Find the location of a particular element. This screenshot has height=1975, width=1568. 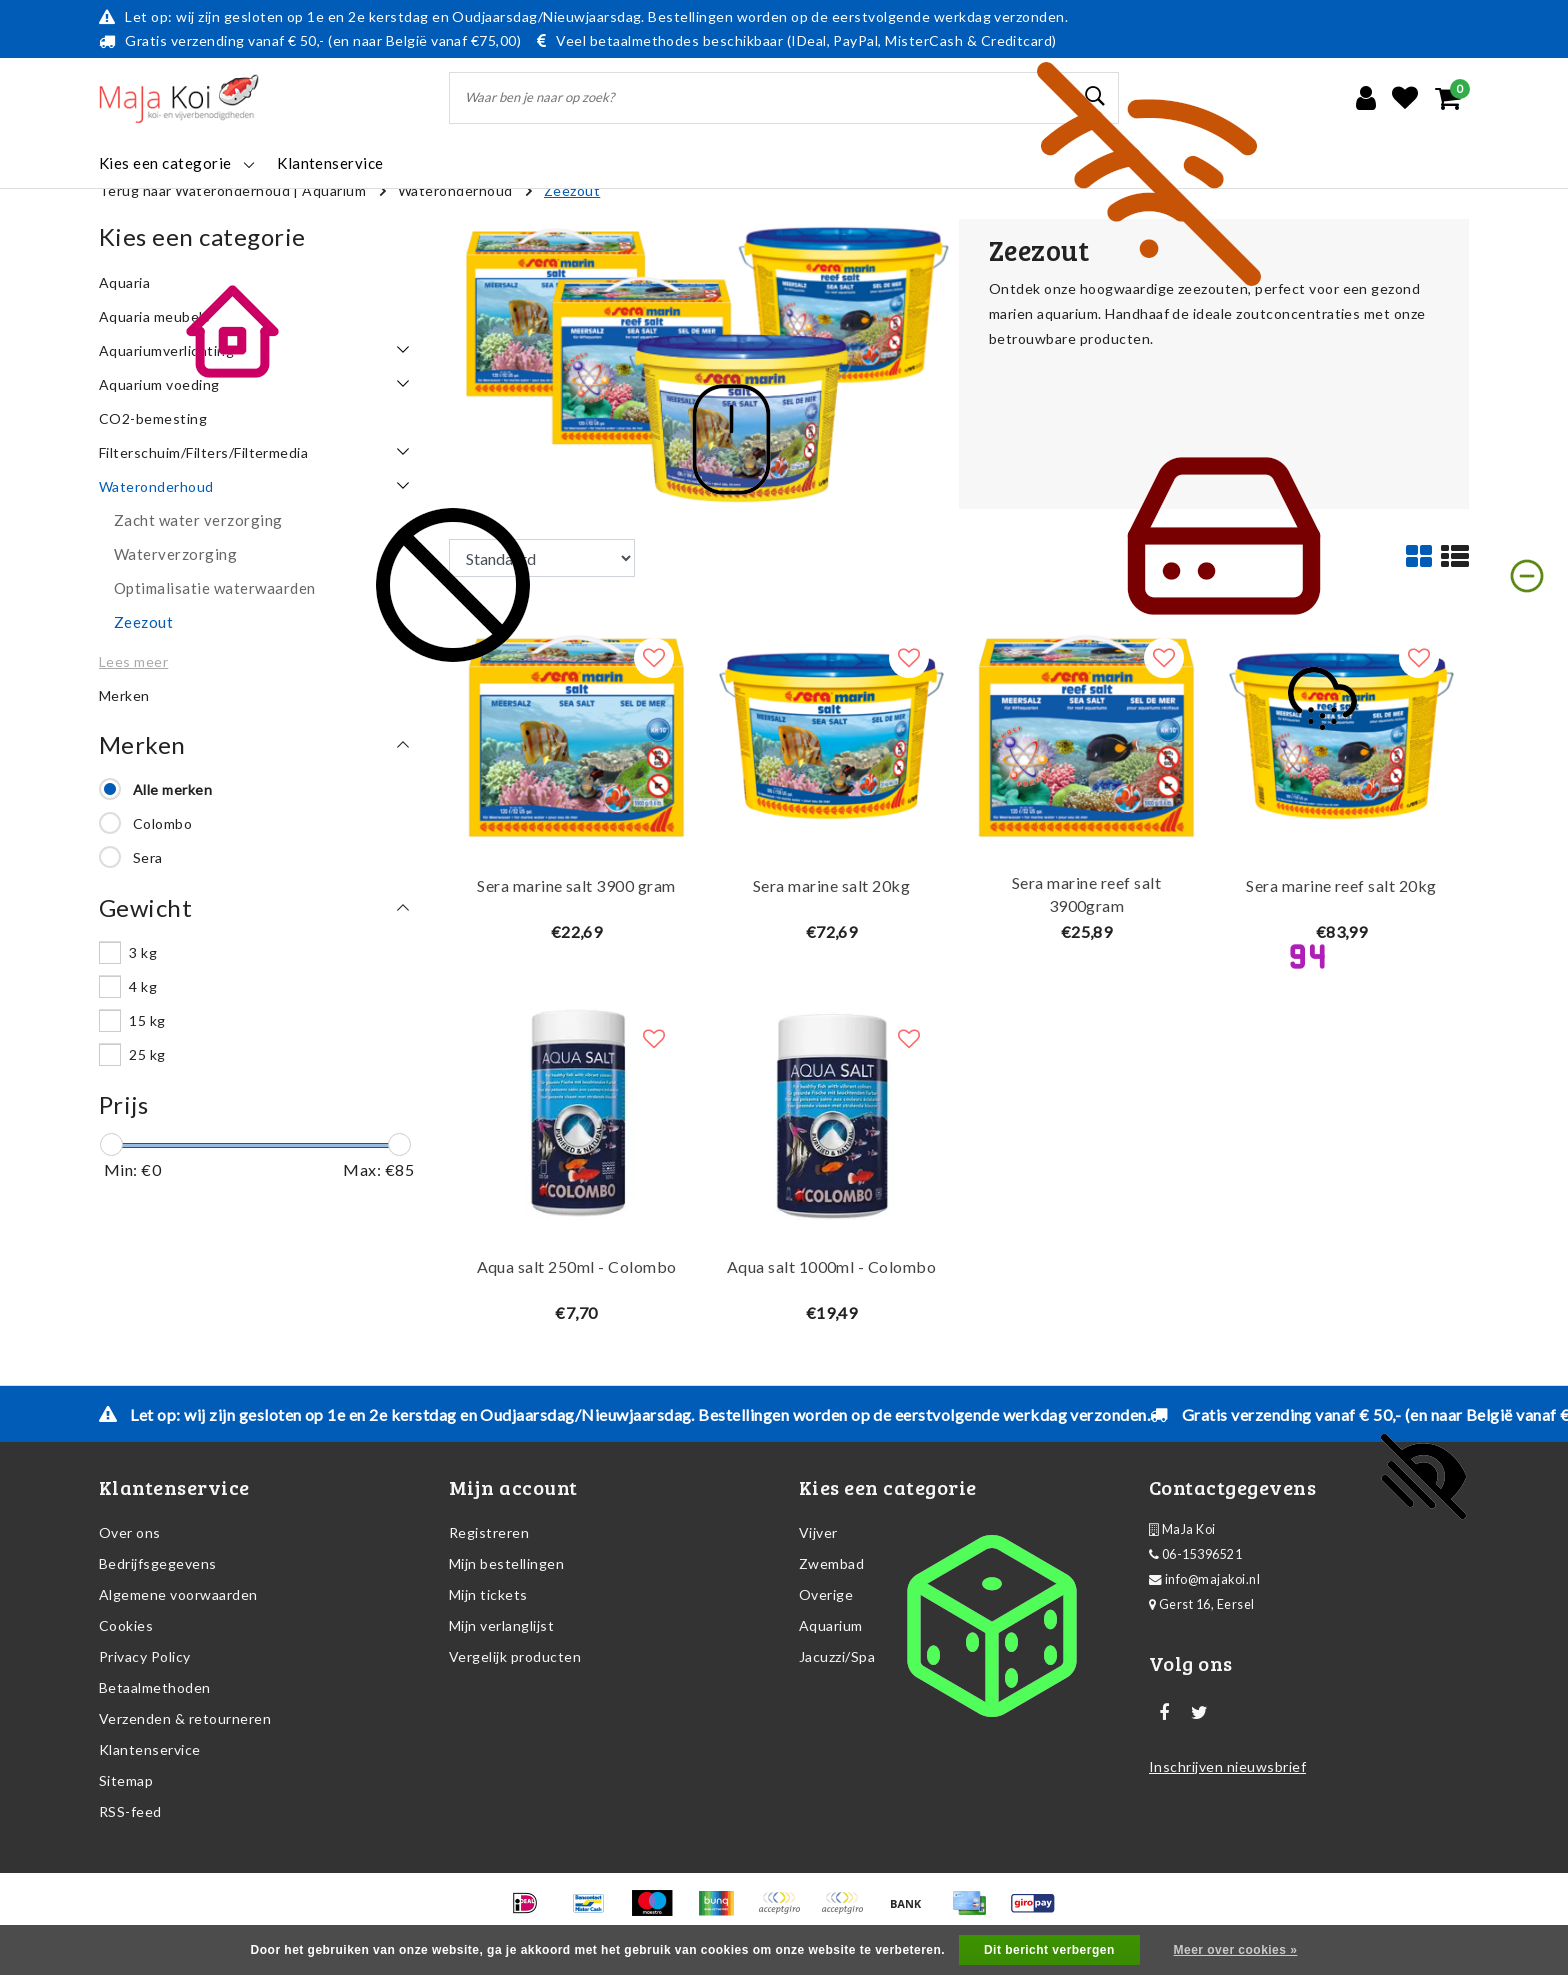

navigate to home screen is located at coordinates (232, 331).